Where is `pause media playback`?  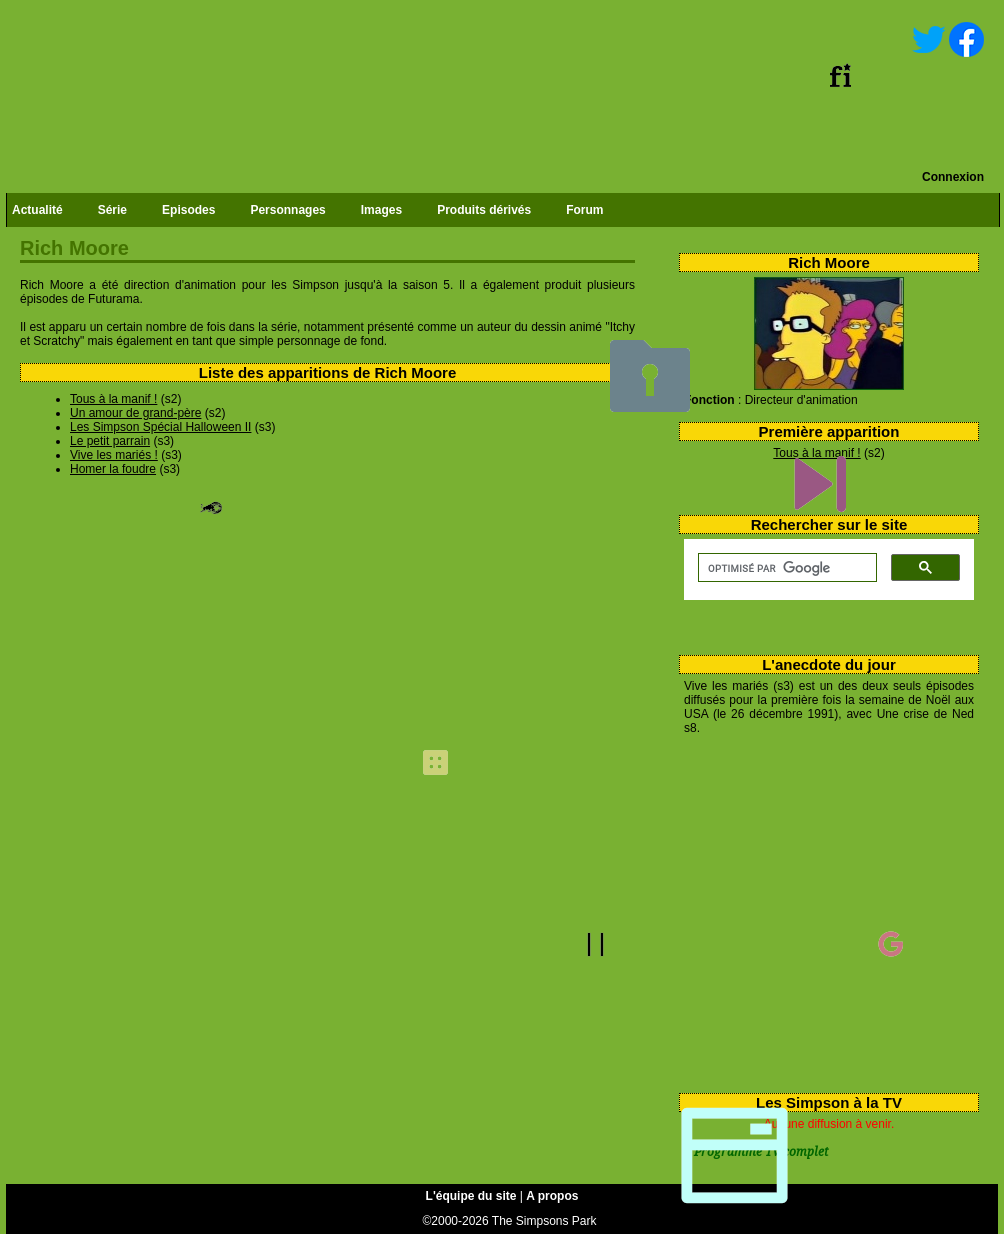
pause media playback is located at coordinates (595, 944).